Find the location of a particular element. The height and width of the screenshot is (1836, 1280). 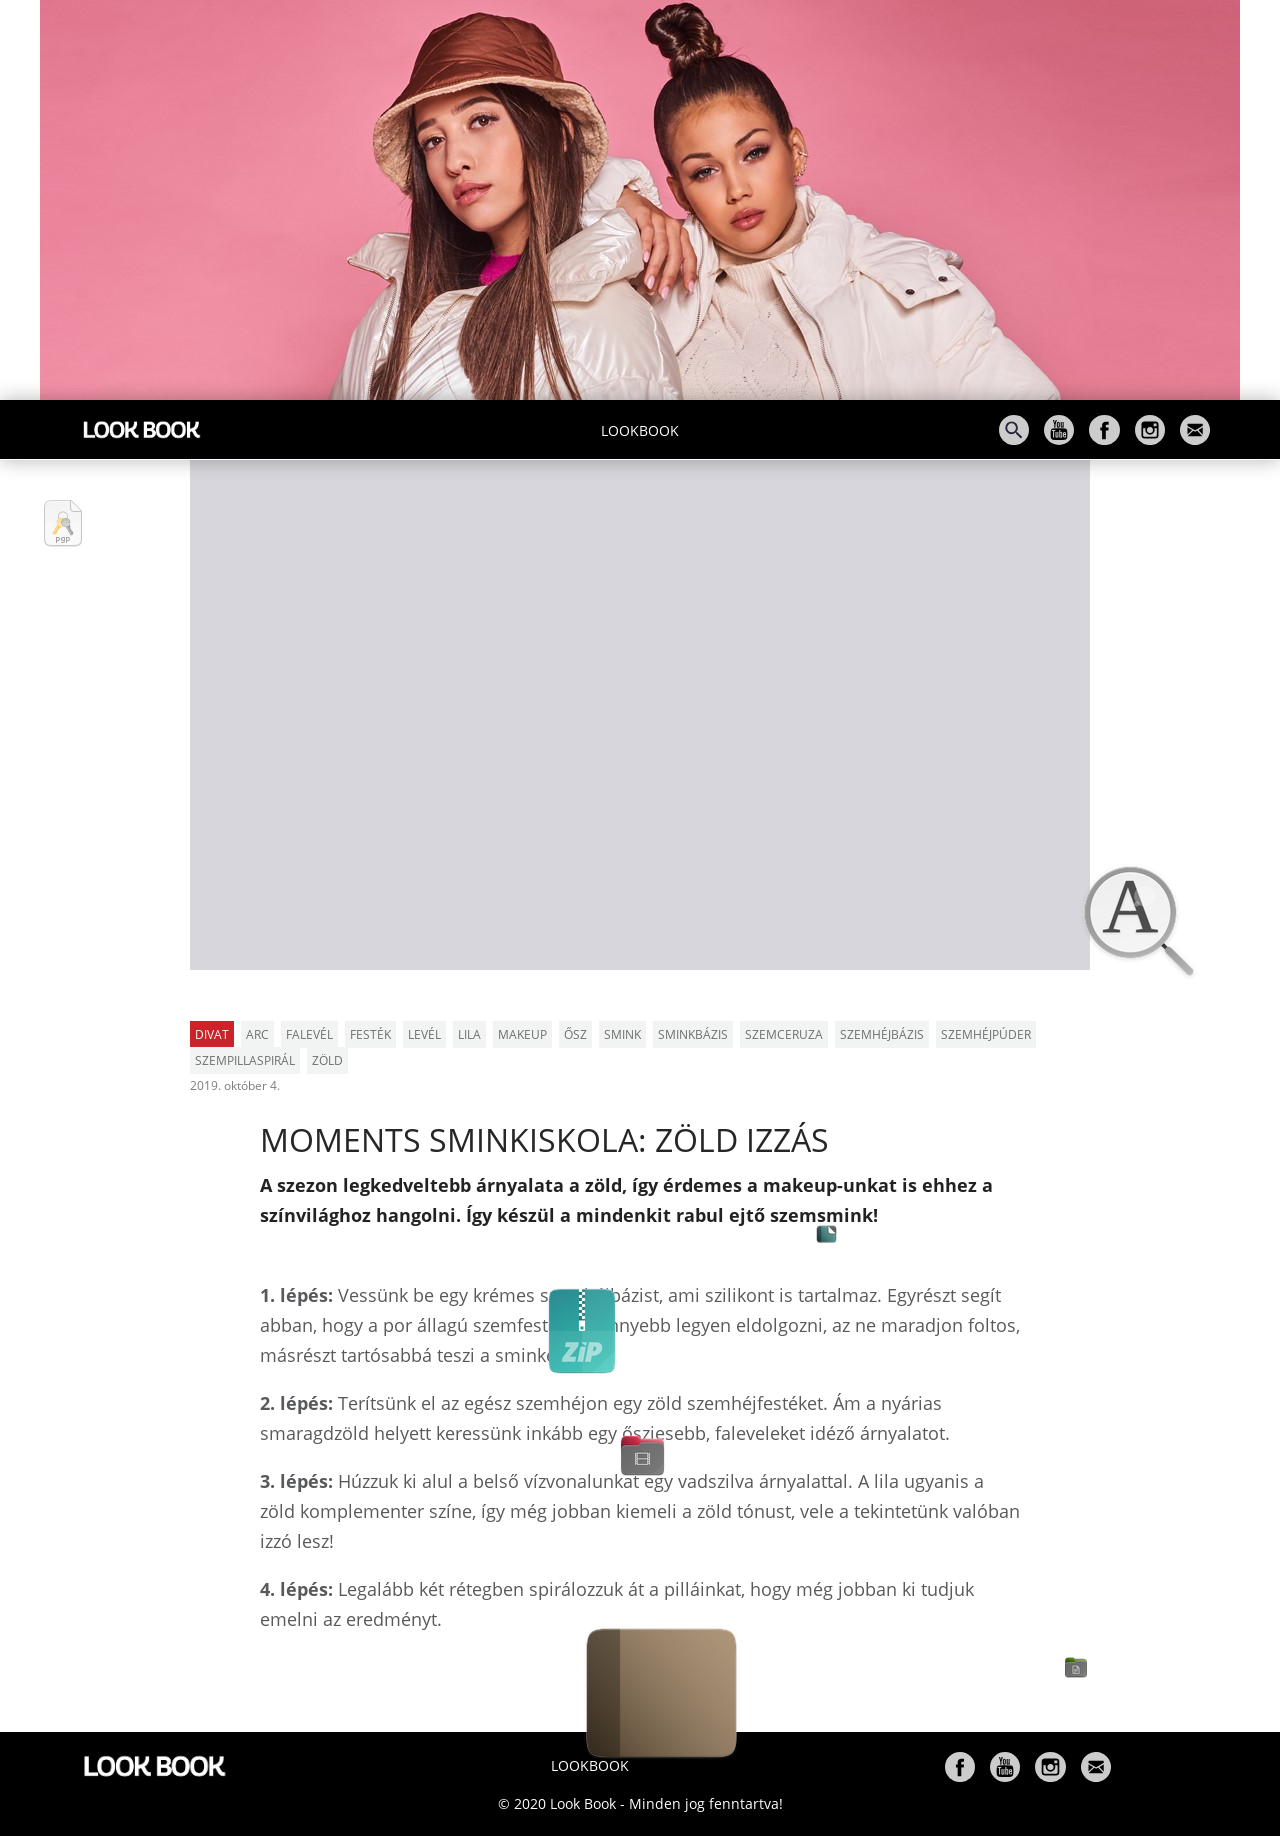

access desktop folder is located at coordinates (661, 1687).